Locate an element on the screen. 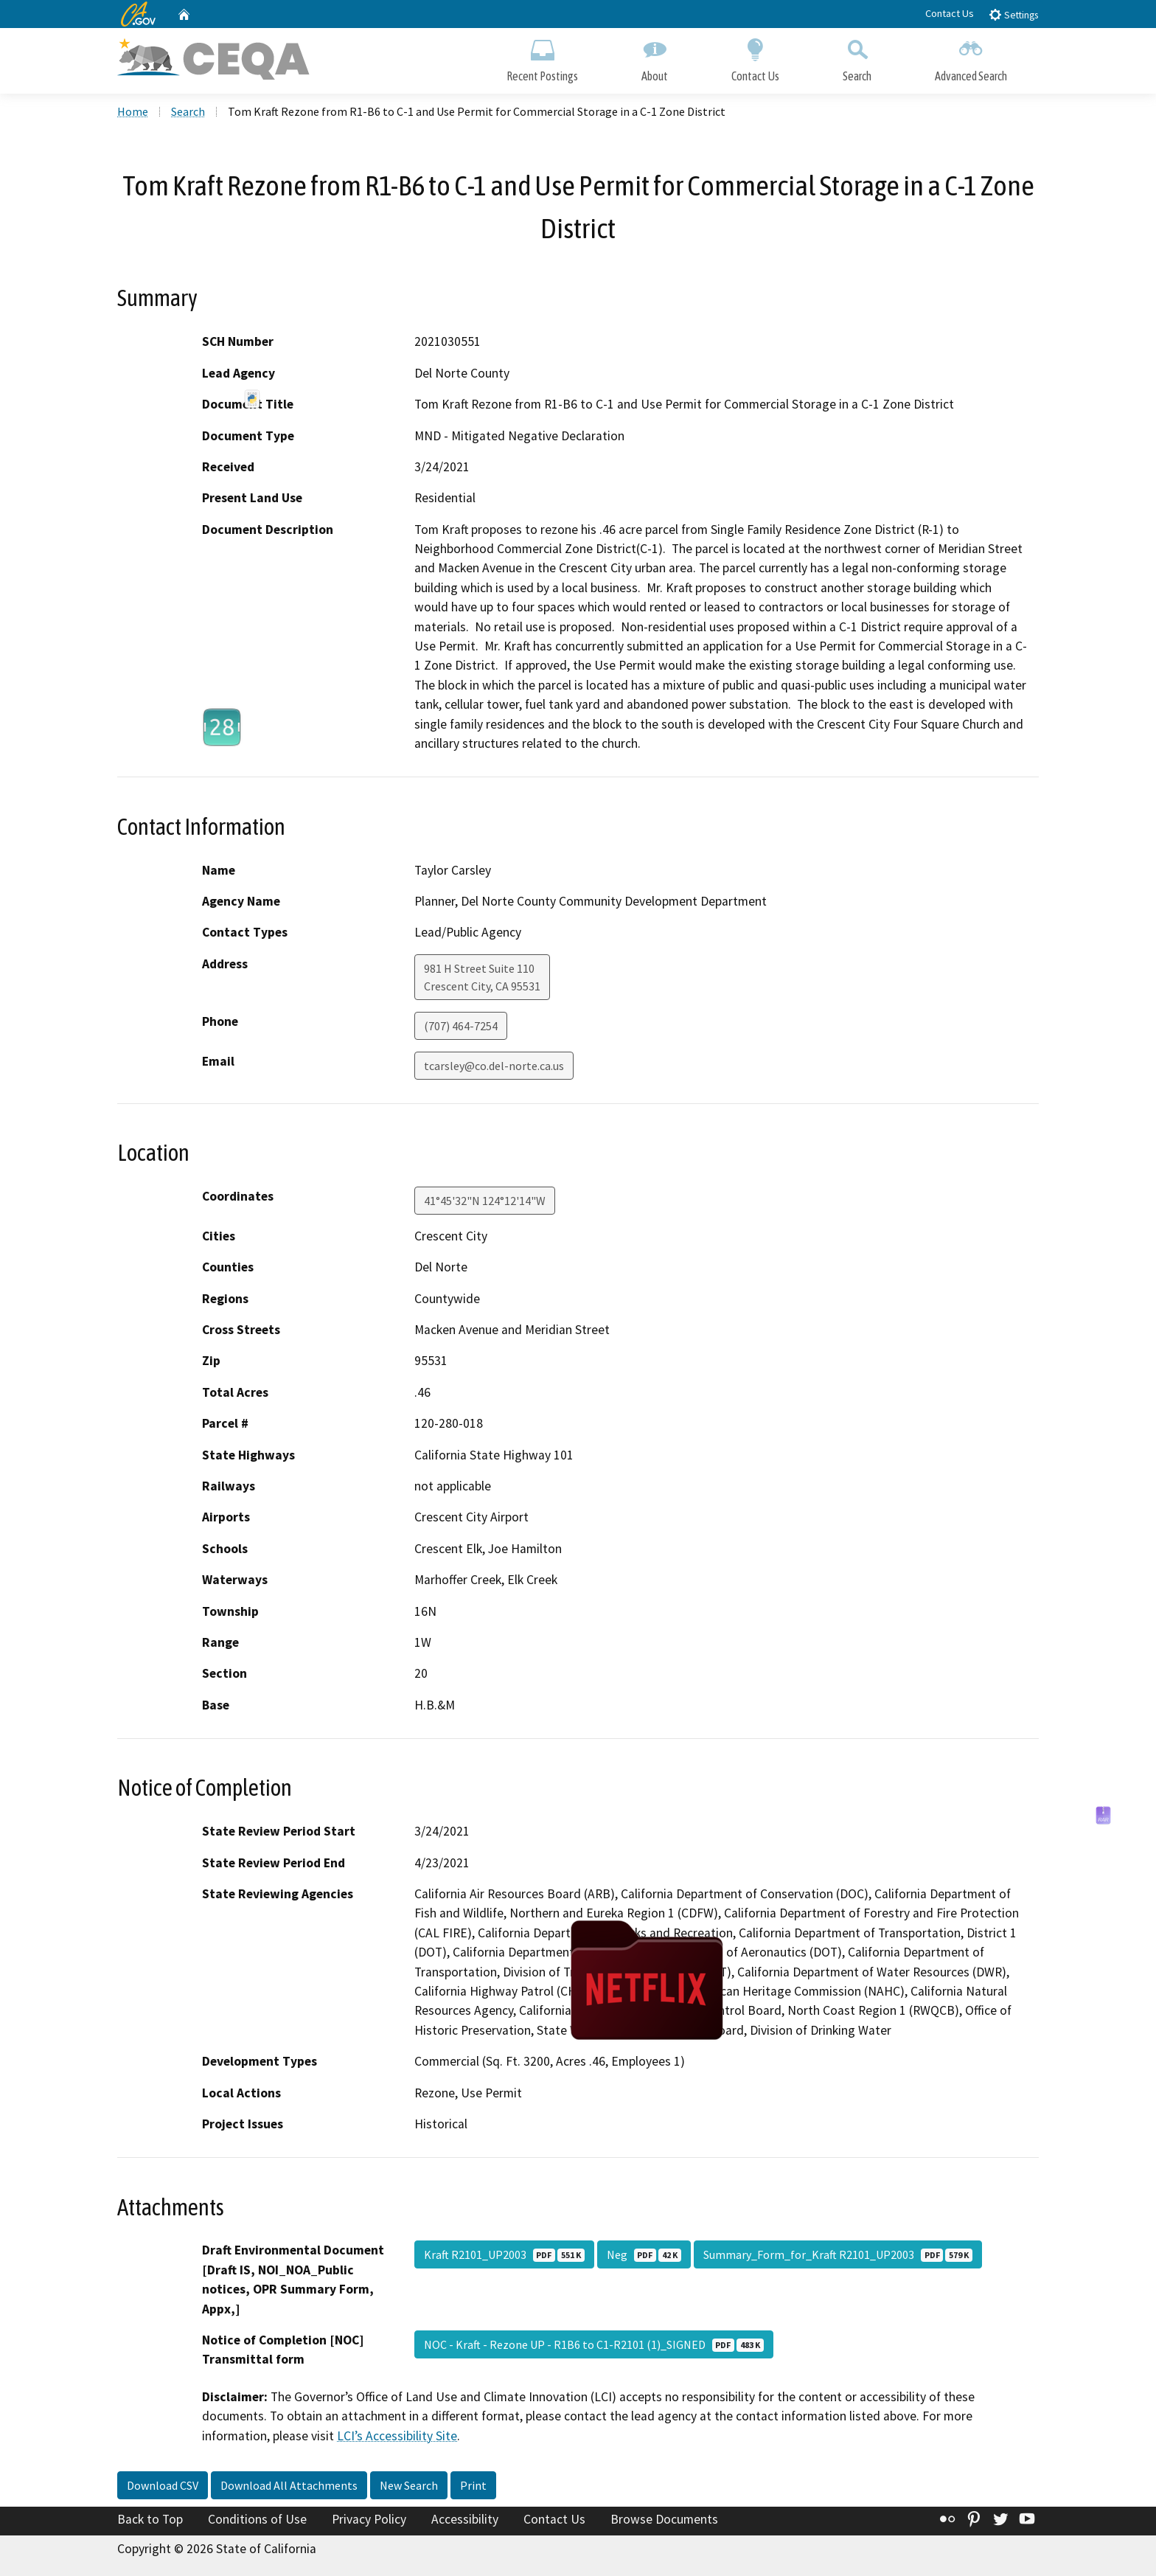 This screenshot has width=1156, height=2576. a compressed RAR archive file is located at coordinates (1103, 1815).